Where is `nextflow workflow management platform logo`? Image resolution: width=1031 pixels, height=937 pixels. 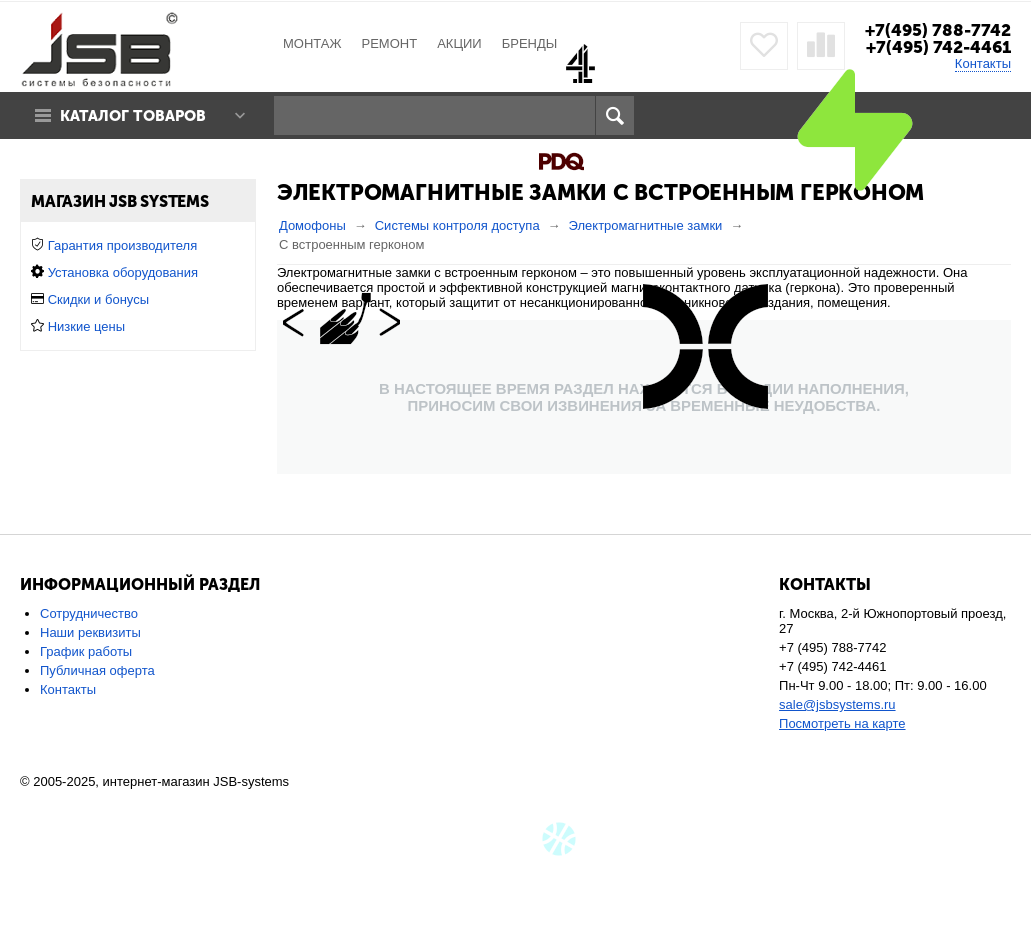 nextflow workflow management platform logo is located at coordinates (705, 346).